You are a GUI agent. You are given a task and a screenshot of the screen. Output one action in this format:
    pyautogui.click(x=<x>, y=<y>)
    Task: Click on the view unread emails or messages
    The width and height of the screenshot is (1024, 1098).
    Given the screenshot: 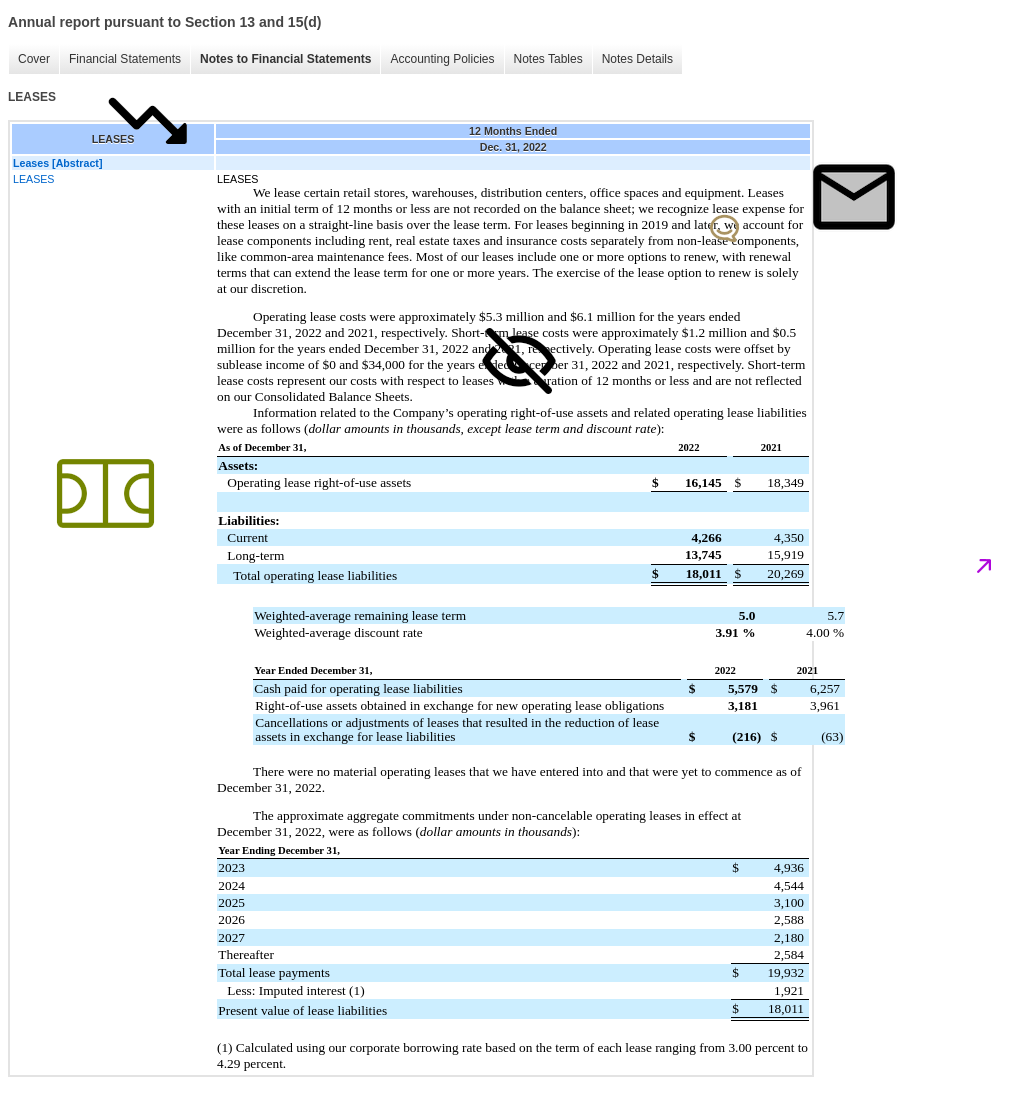 What is the action you would take?
    pyautogui.click(x=854, y=197)
    